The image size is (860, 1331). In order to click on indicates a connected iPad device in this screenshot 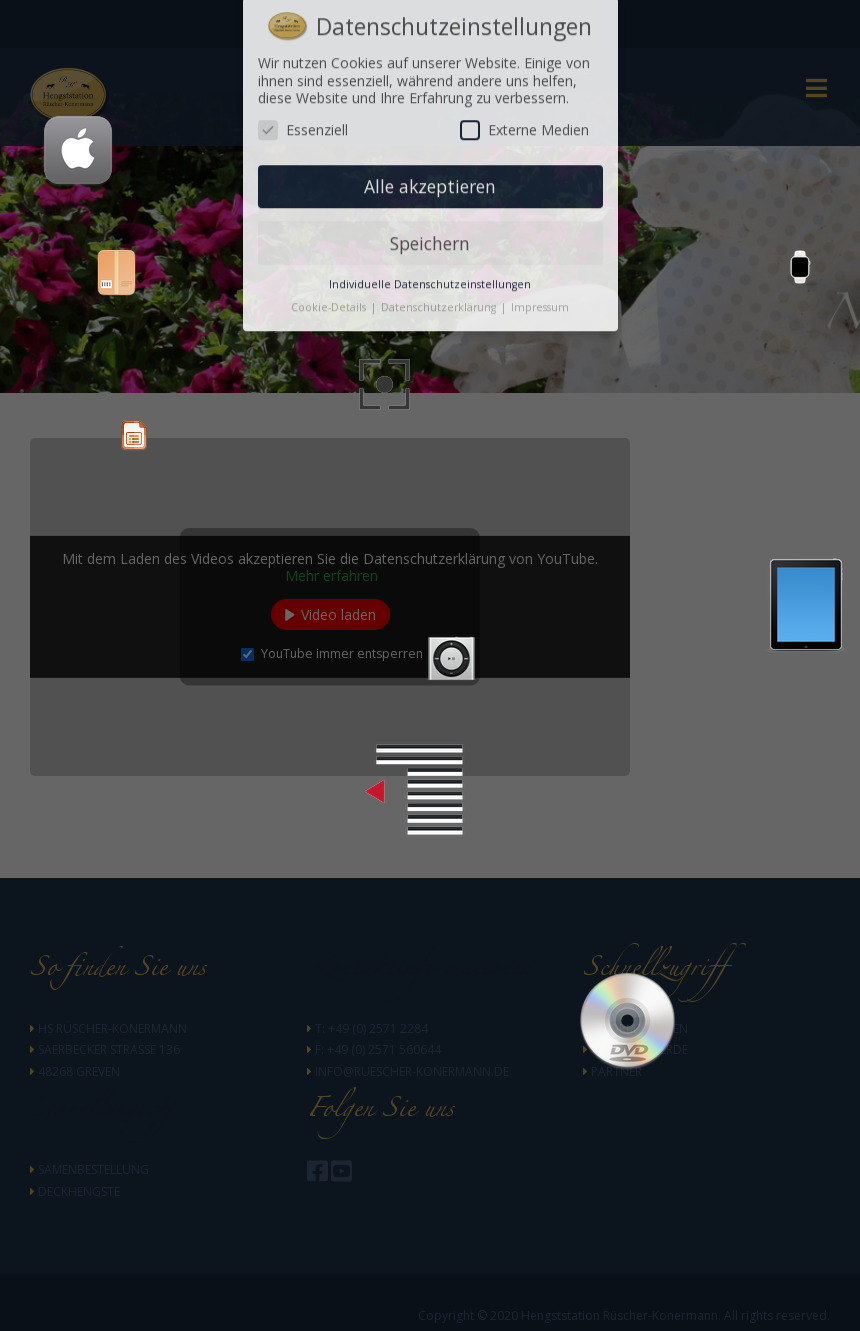, I will do `click(806, 605)`.